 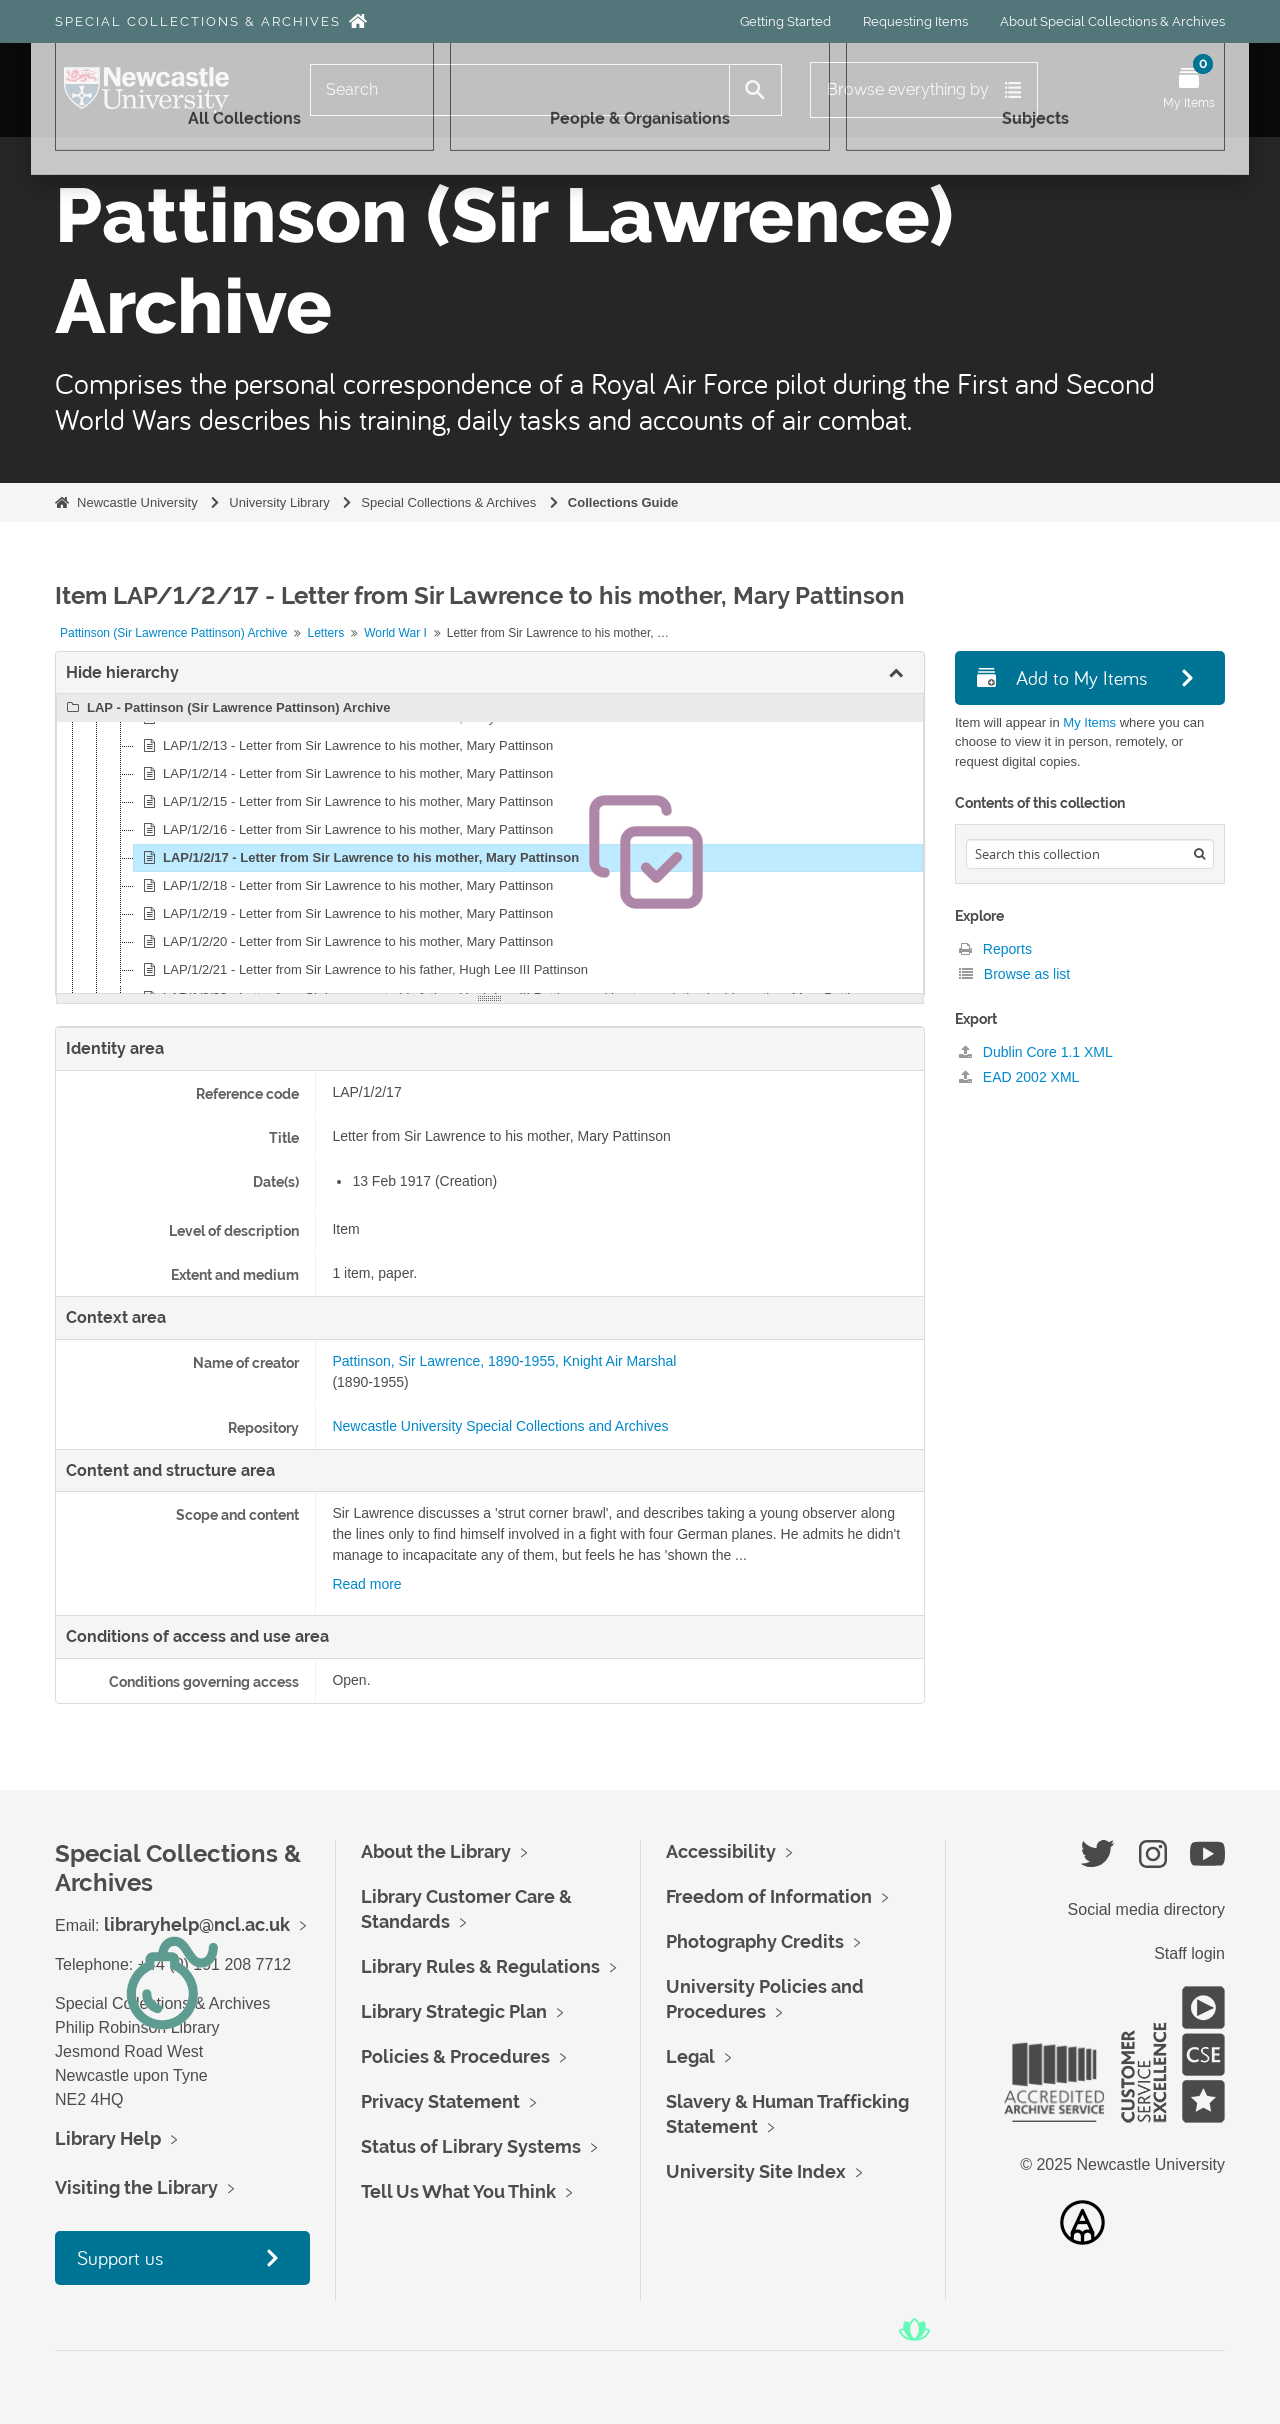 What do you see at coordinates (914, 2330) in the screenshot?
I see `access meditation or mindfulness features` at bounding box center [914, 2330].